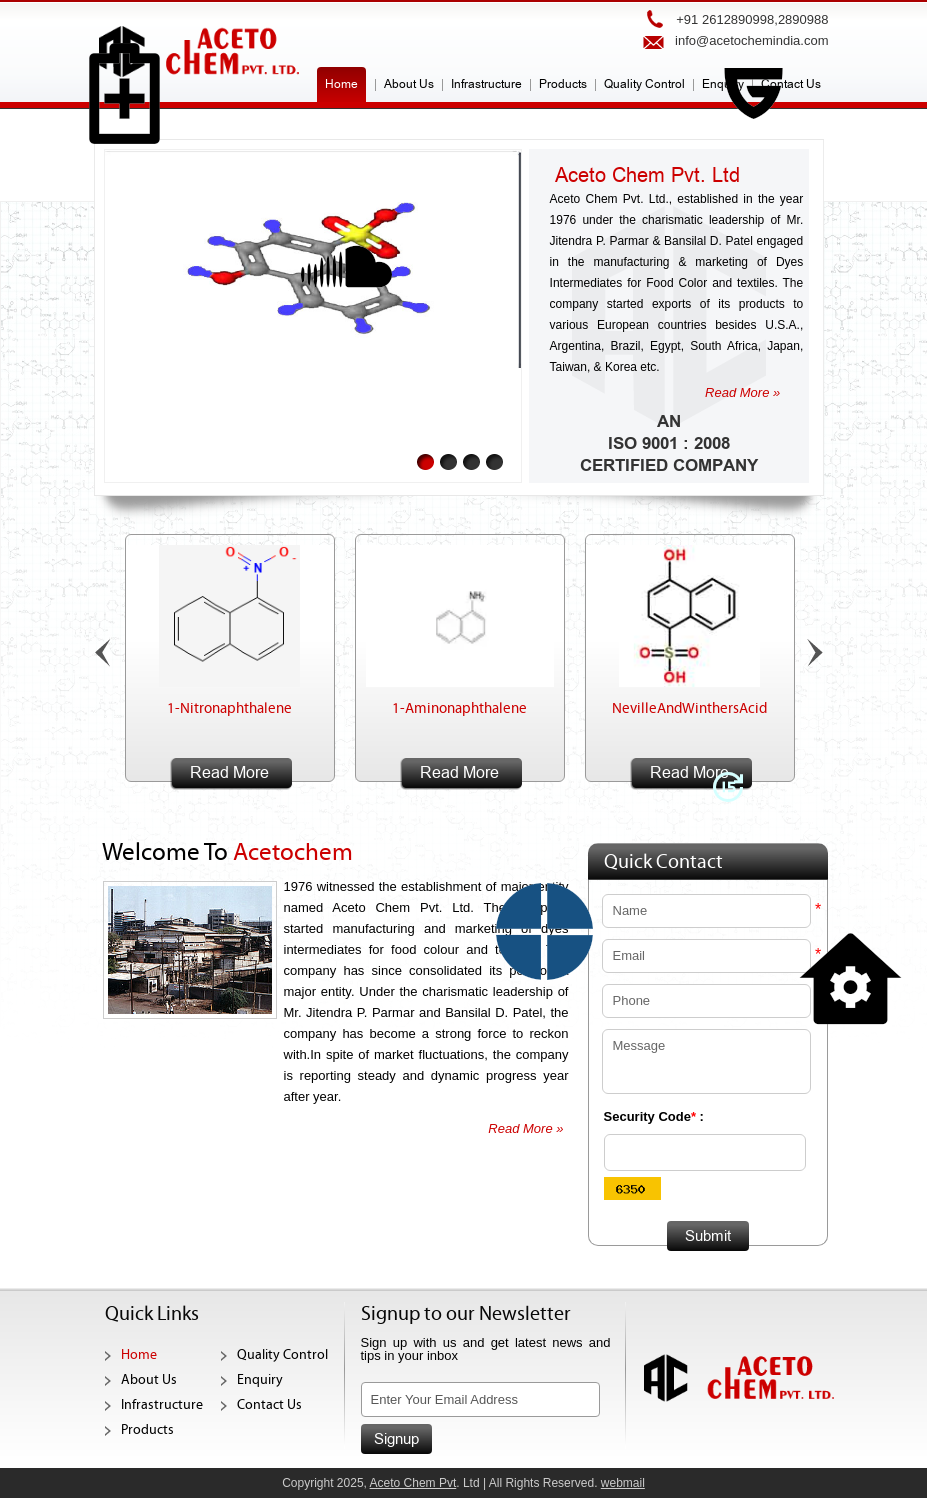 This screenshot has height=1498, width=927. I want to click on open soundcloud app, so click(346, 264).